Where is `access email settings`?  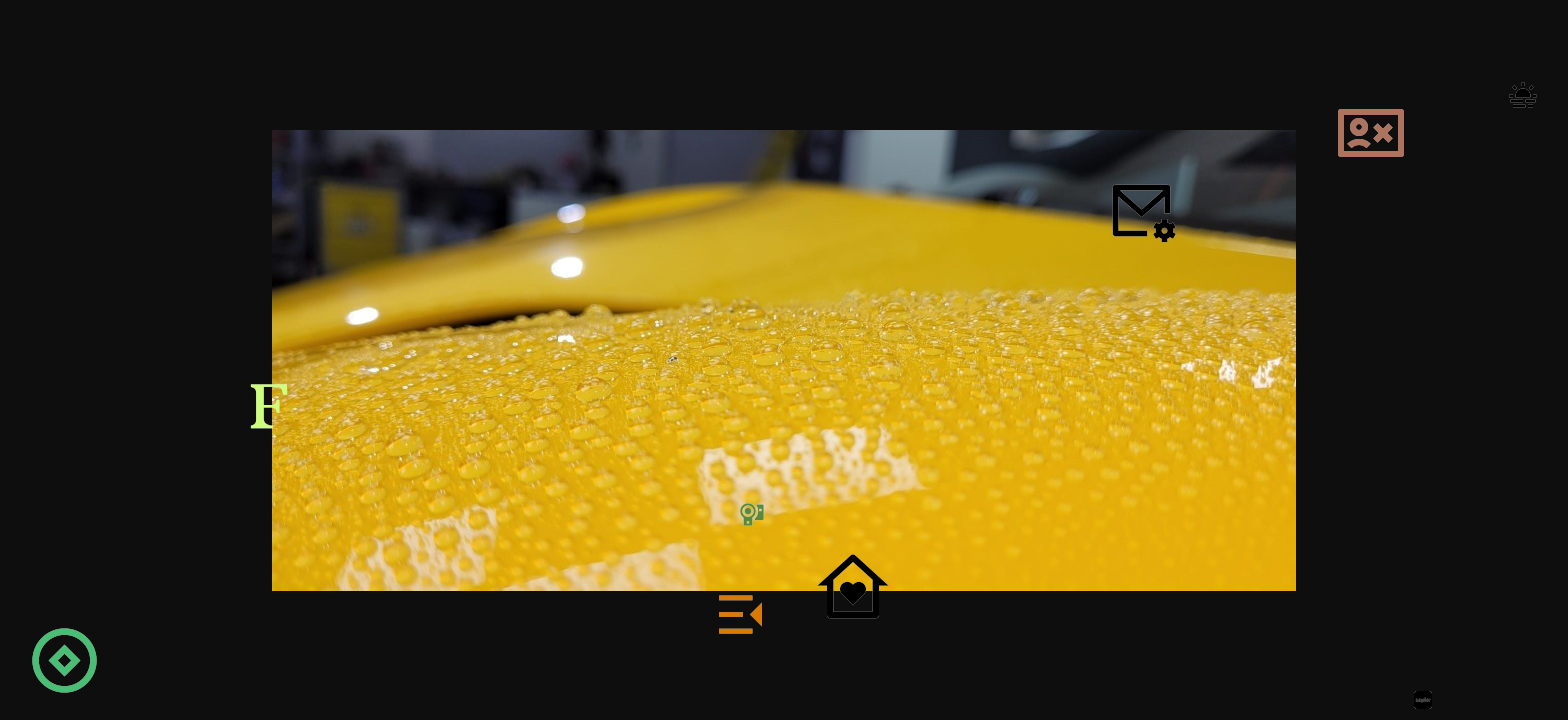
access email settings is located at coordinates (1141, 210).